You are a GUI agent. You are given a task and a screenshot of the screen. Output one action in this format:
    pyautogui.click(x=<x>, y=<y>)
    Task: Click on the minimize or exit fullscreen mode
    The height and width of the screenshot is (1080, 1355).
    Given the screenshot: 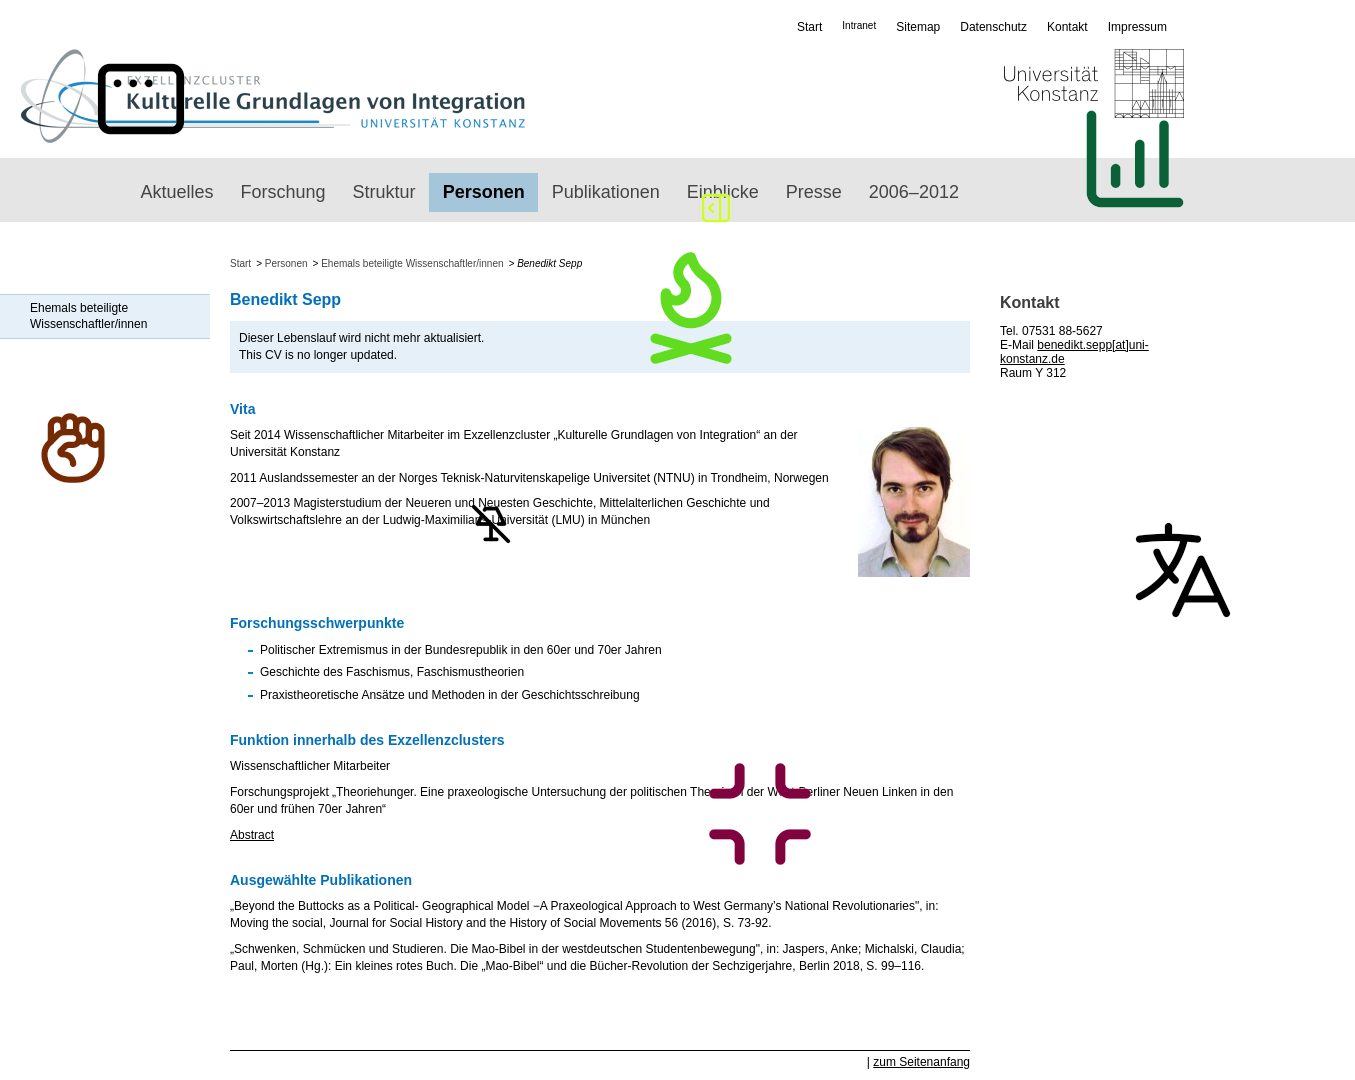 What is the action you would take?
    pyautogui.click(x=760, y=814)
    